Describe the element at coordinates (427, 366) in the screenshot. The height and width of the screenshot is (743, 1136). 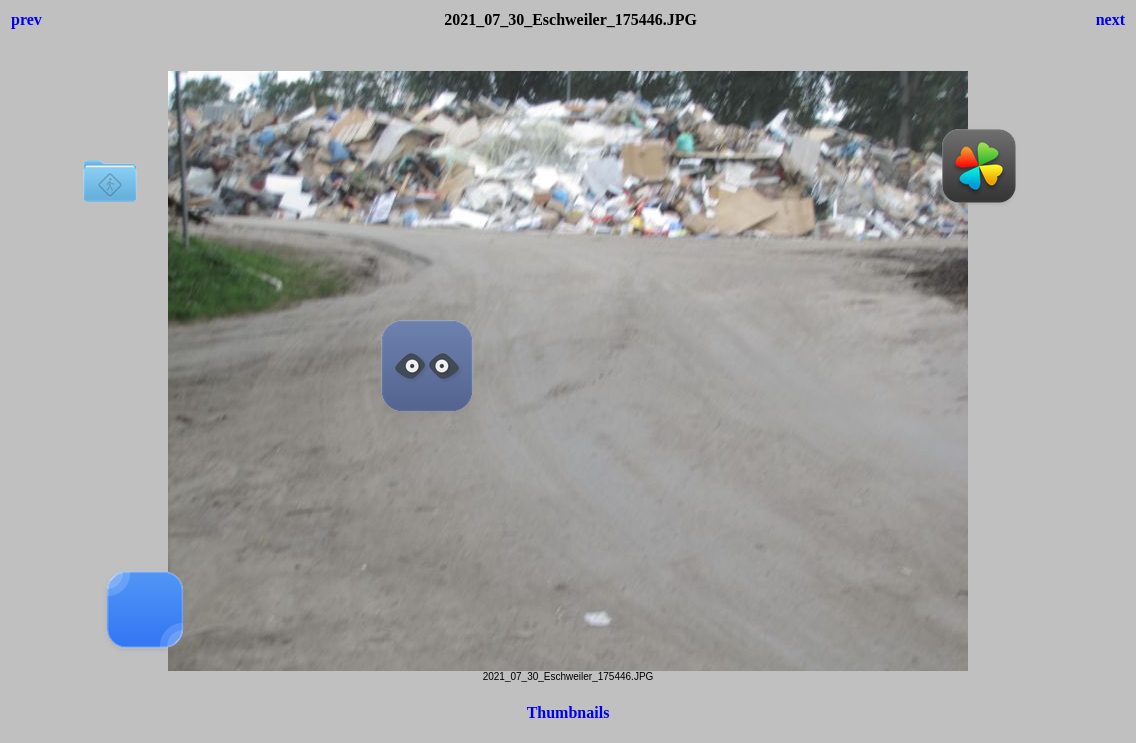
I see `open mockoon api mocking application` at that location.